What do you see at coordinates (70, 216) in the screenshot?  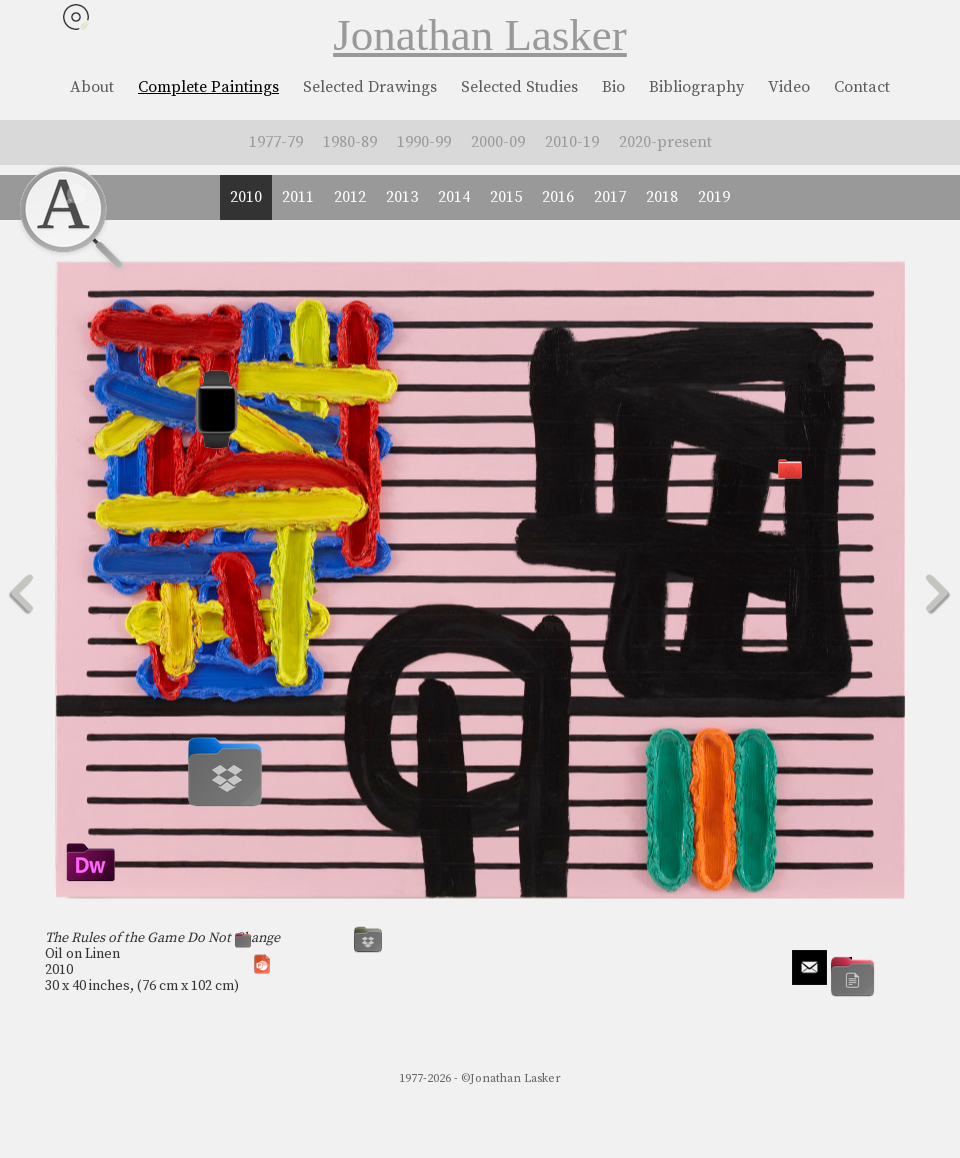 I see `search for text within a document` at bounding box center [70, 216].